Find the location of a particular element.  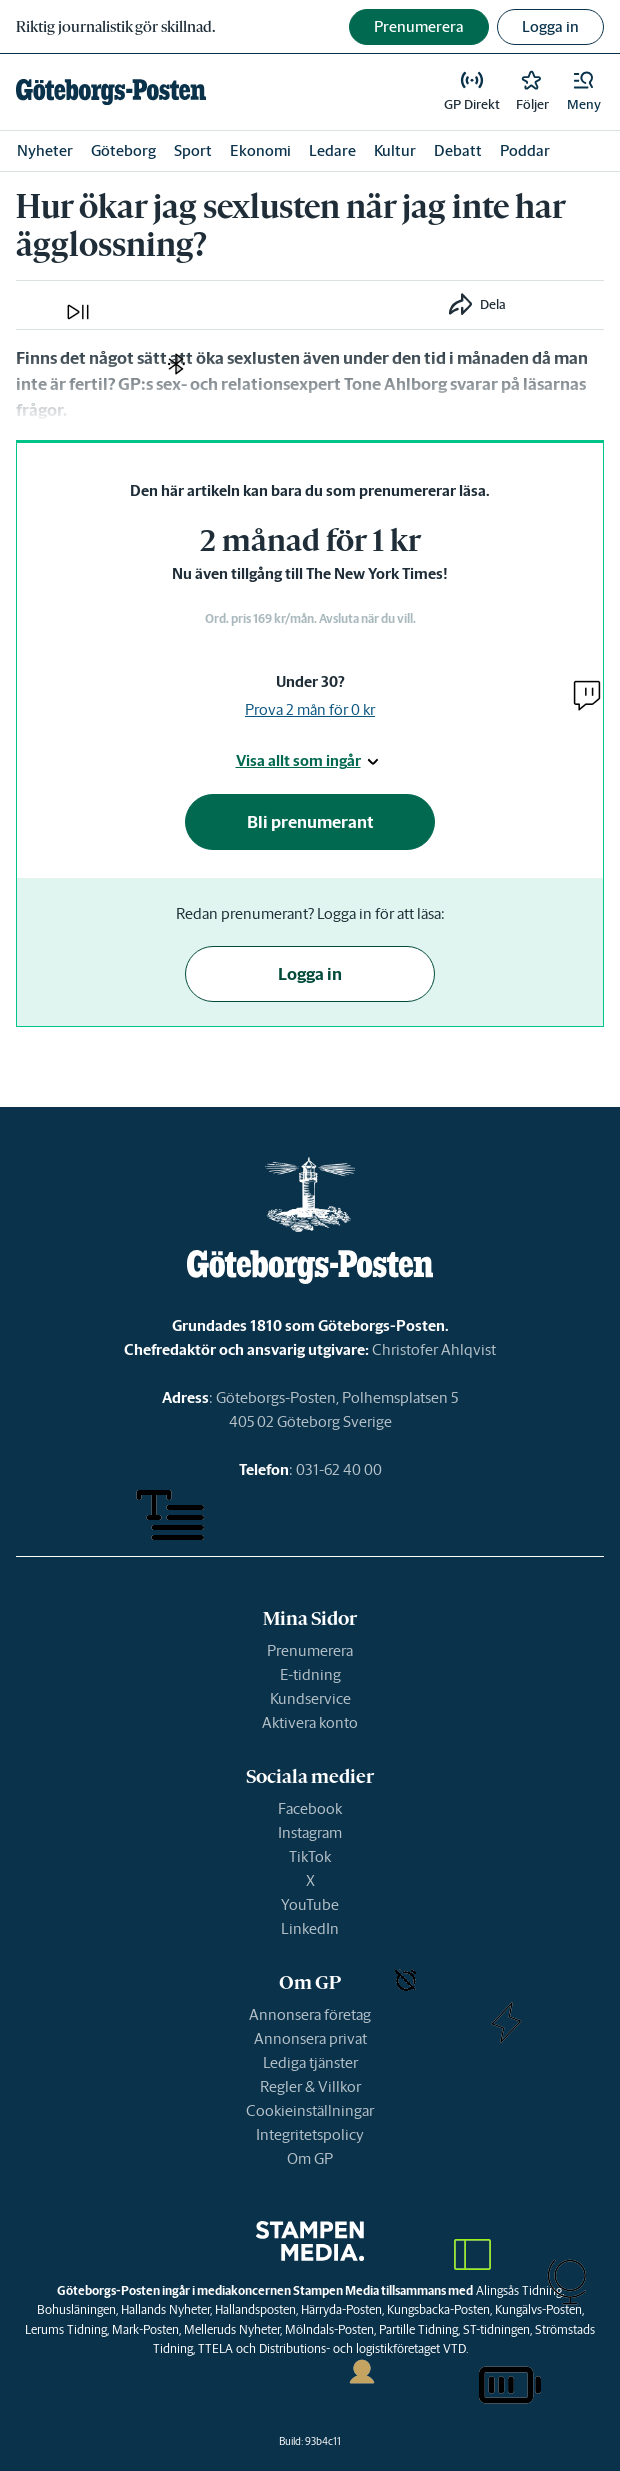

open the Twitch app is located at coordinates (587, 694).